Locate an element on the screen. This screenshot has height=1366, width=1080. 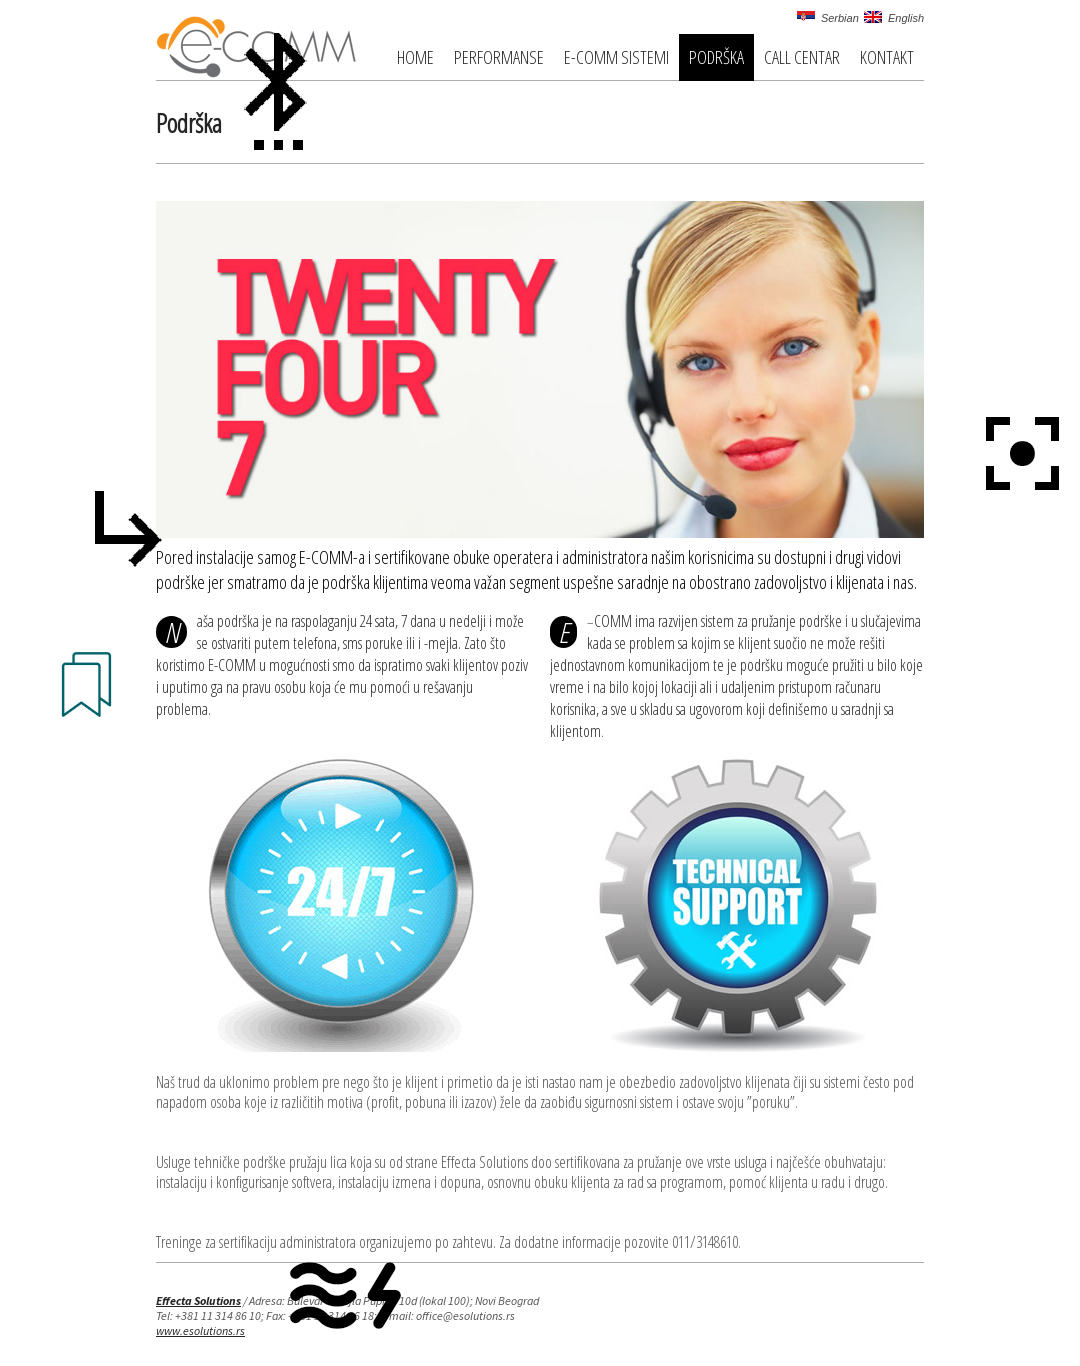
hydroelectric power generation is located at coordinates (345, 1295).